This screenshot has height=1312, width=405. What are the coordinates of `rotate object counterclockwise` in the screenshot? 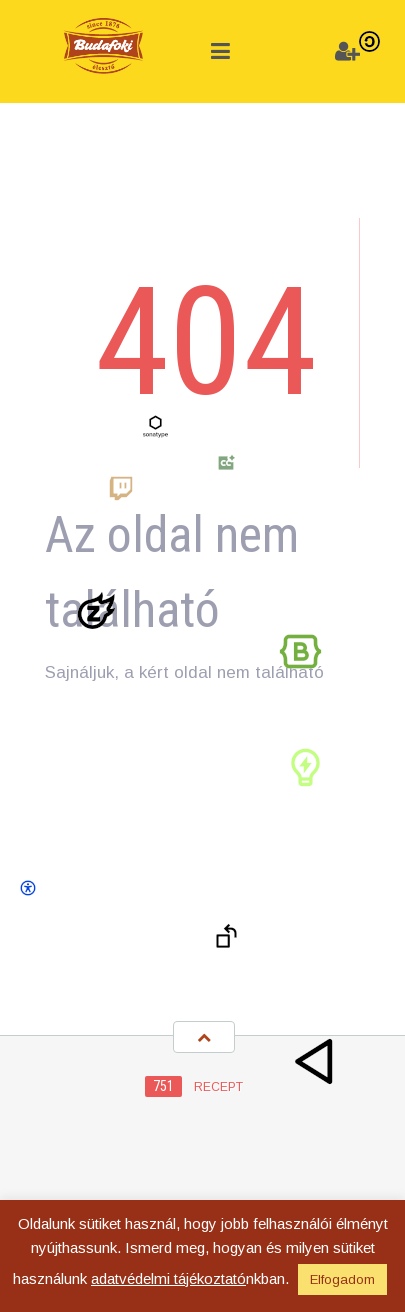 It's located at (226, 936).